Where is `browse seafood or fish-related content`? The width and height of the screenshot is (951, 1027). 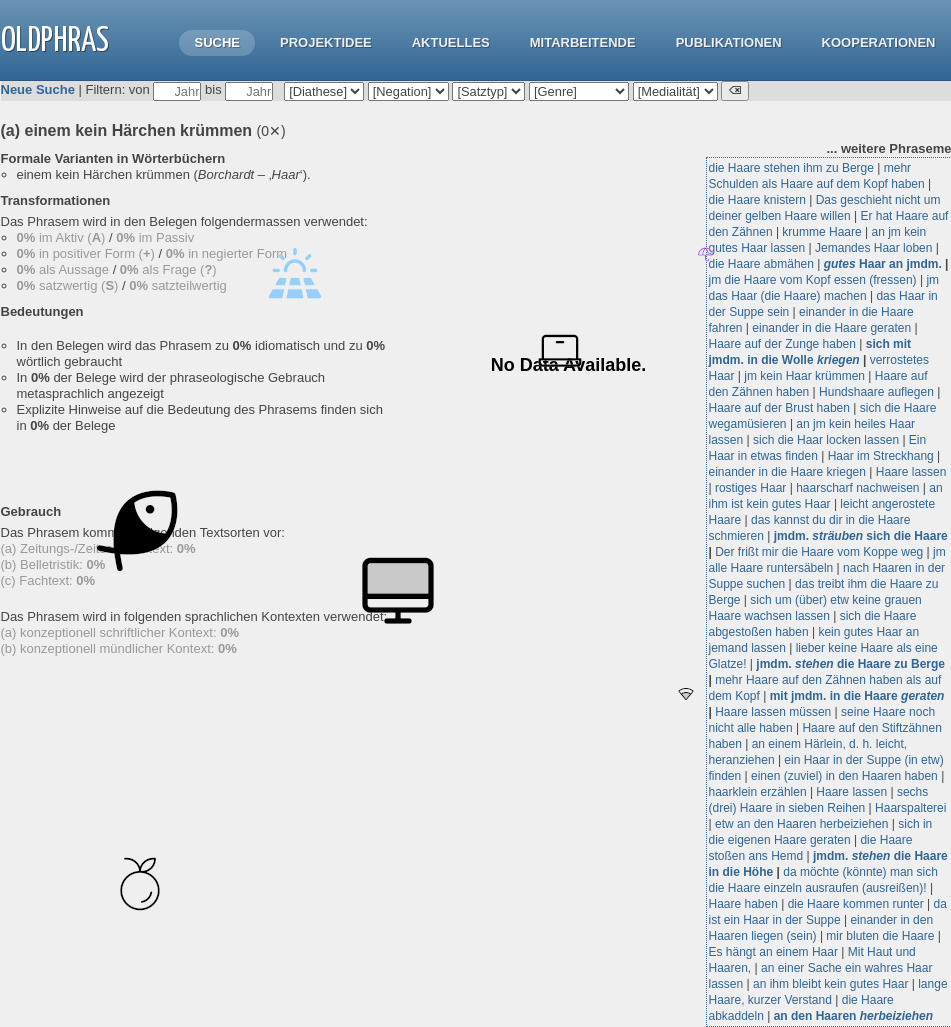
browse seafood or fish-related content is located at coordinates (140, 528).